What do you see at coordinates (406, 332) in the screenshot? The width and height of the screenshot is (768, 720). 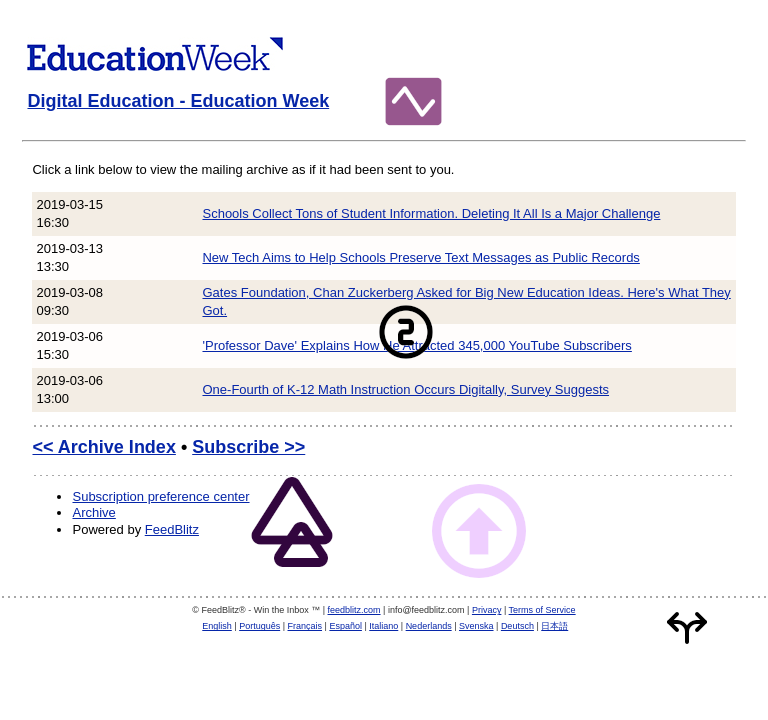 I see `indicates step 2 in a multi-step process` at bounding box center [406, 332].